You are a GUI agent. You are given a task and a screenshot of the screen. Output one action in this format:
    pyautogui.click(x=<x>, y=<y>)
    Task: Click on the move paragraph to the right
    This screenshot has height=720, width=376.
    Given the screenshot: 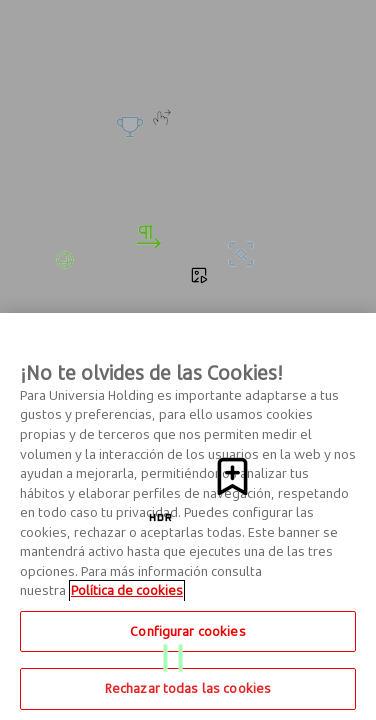 What is the action you would take?
    pyautogui.click(x=148, y=236)
    